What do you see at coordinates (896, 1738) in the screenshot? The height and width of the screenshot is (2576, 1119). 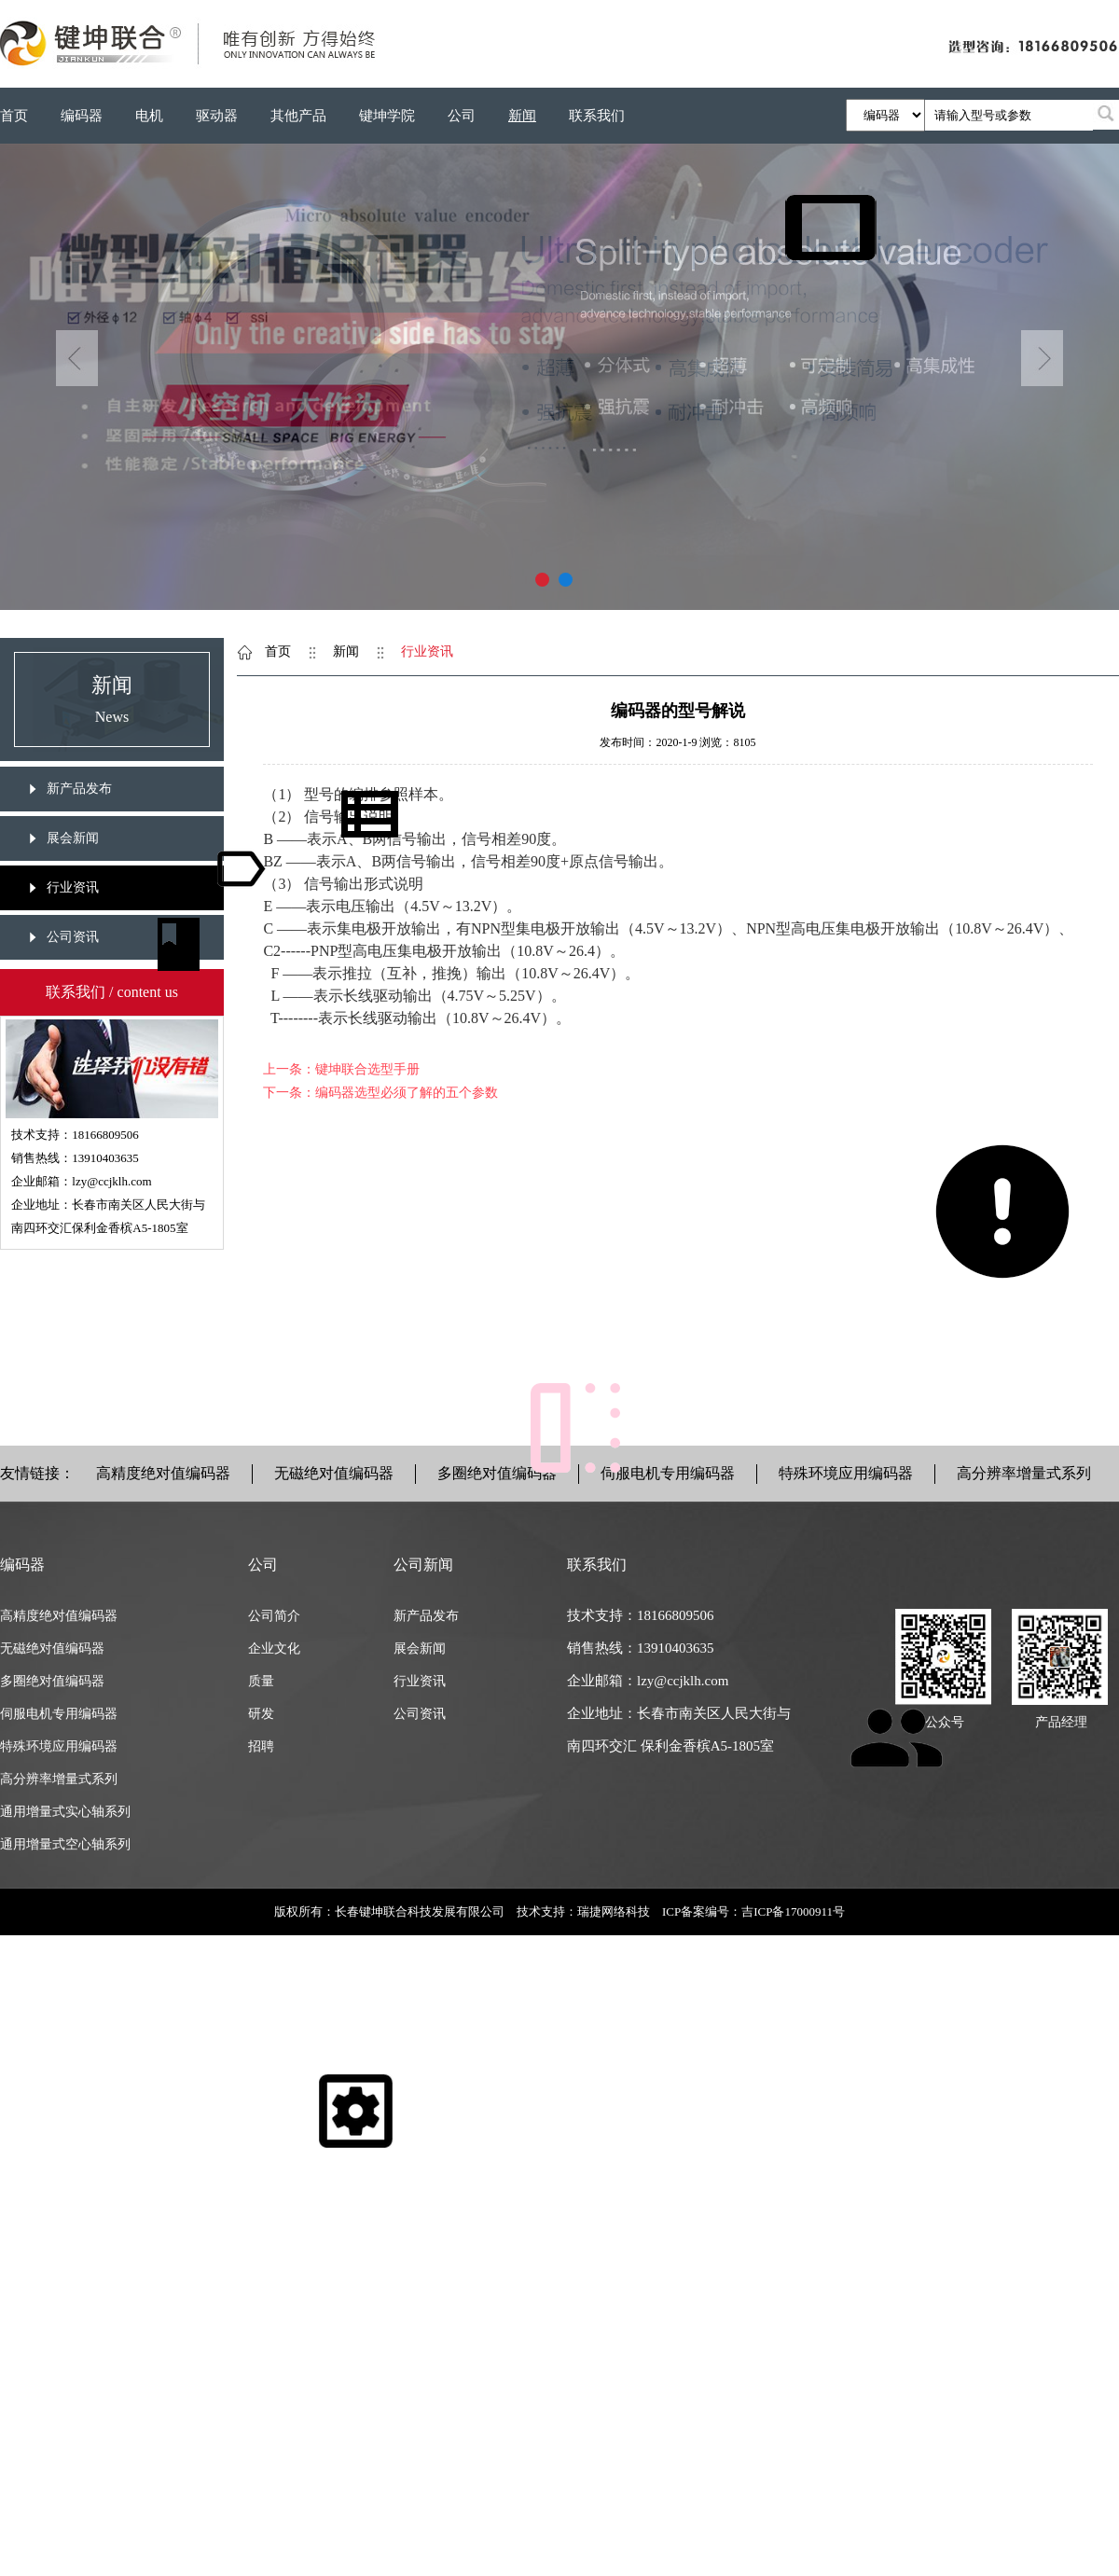 I see `view contacts or people list` at bounding box center [896, 1738].